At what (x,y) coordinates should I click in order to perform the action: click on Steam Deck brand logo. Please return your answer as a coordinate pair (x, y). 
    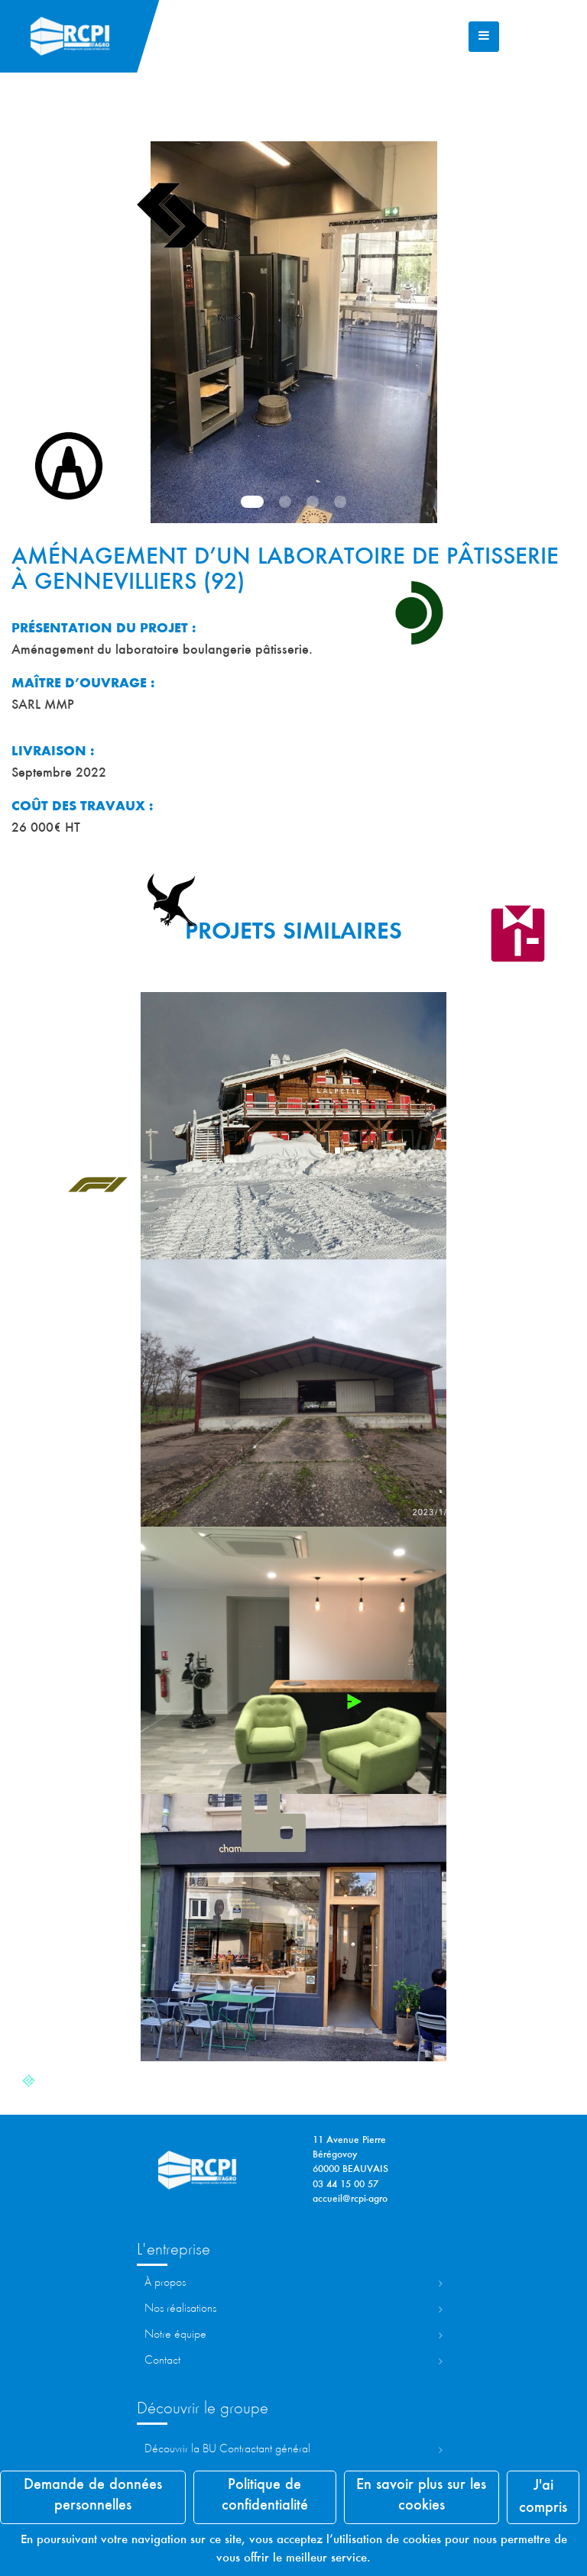
    Looking at the image, I should click on (419, 612).